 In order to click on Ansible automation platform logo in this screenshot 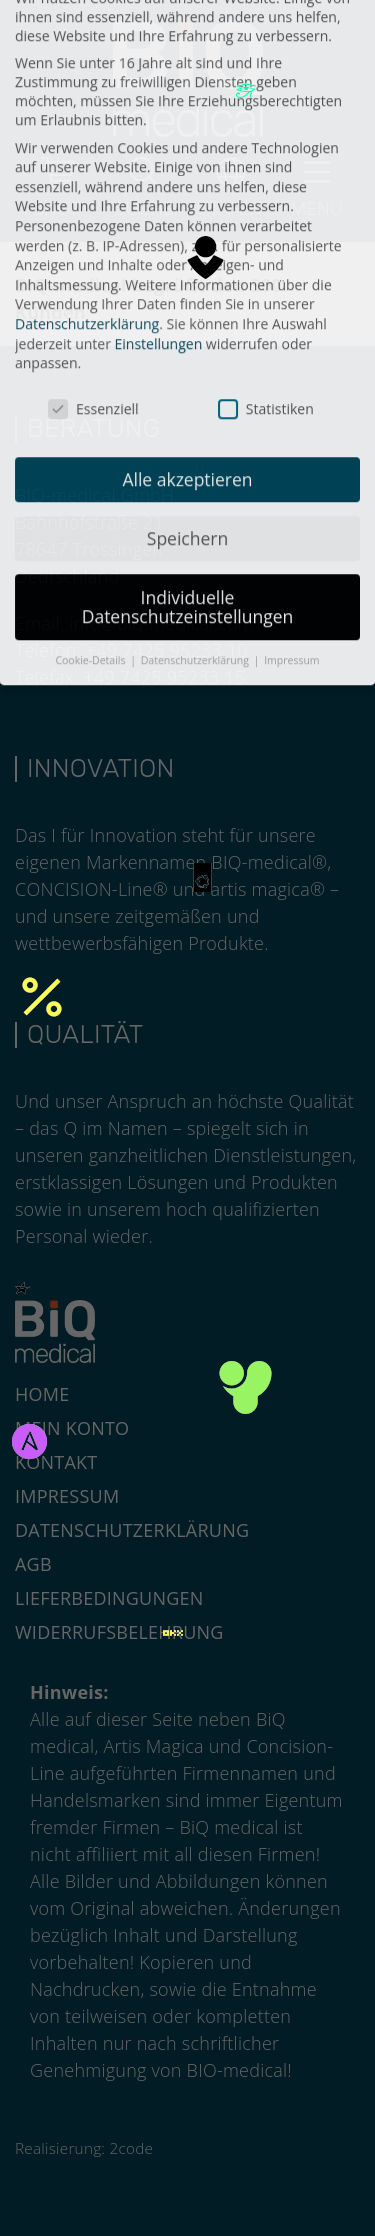, I will do `click(29, 1441)`.